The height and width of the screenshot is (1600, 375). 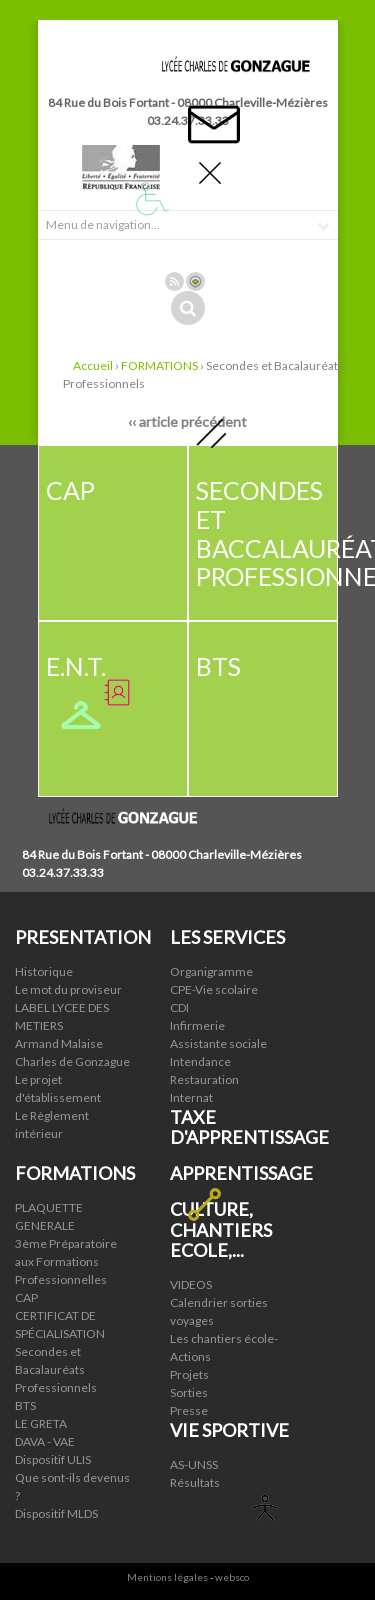 What do you see at coordinates (81, 717) in the screenshot?
I see `access your wardrobe or closet` at bounding box center [81, 717].